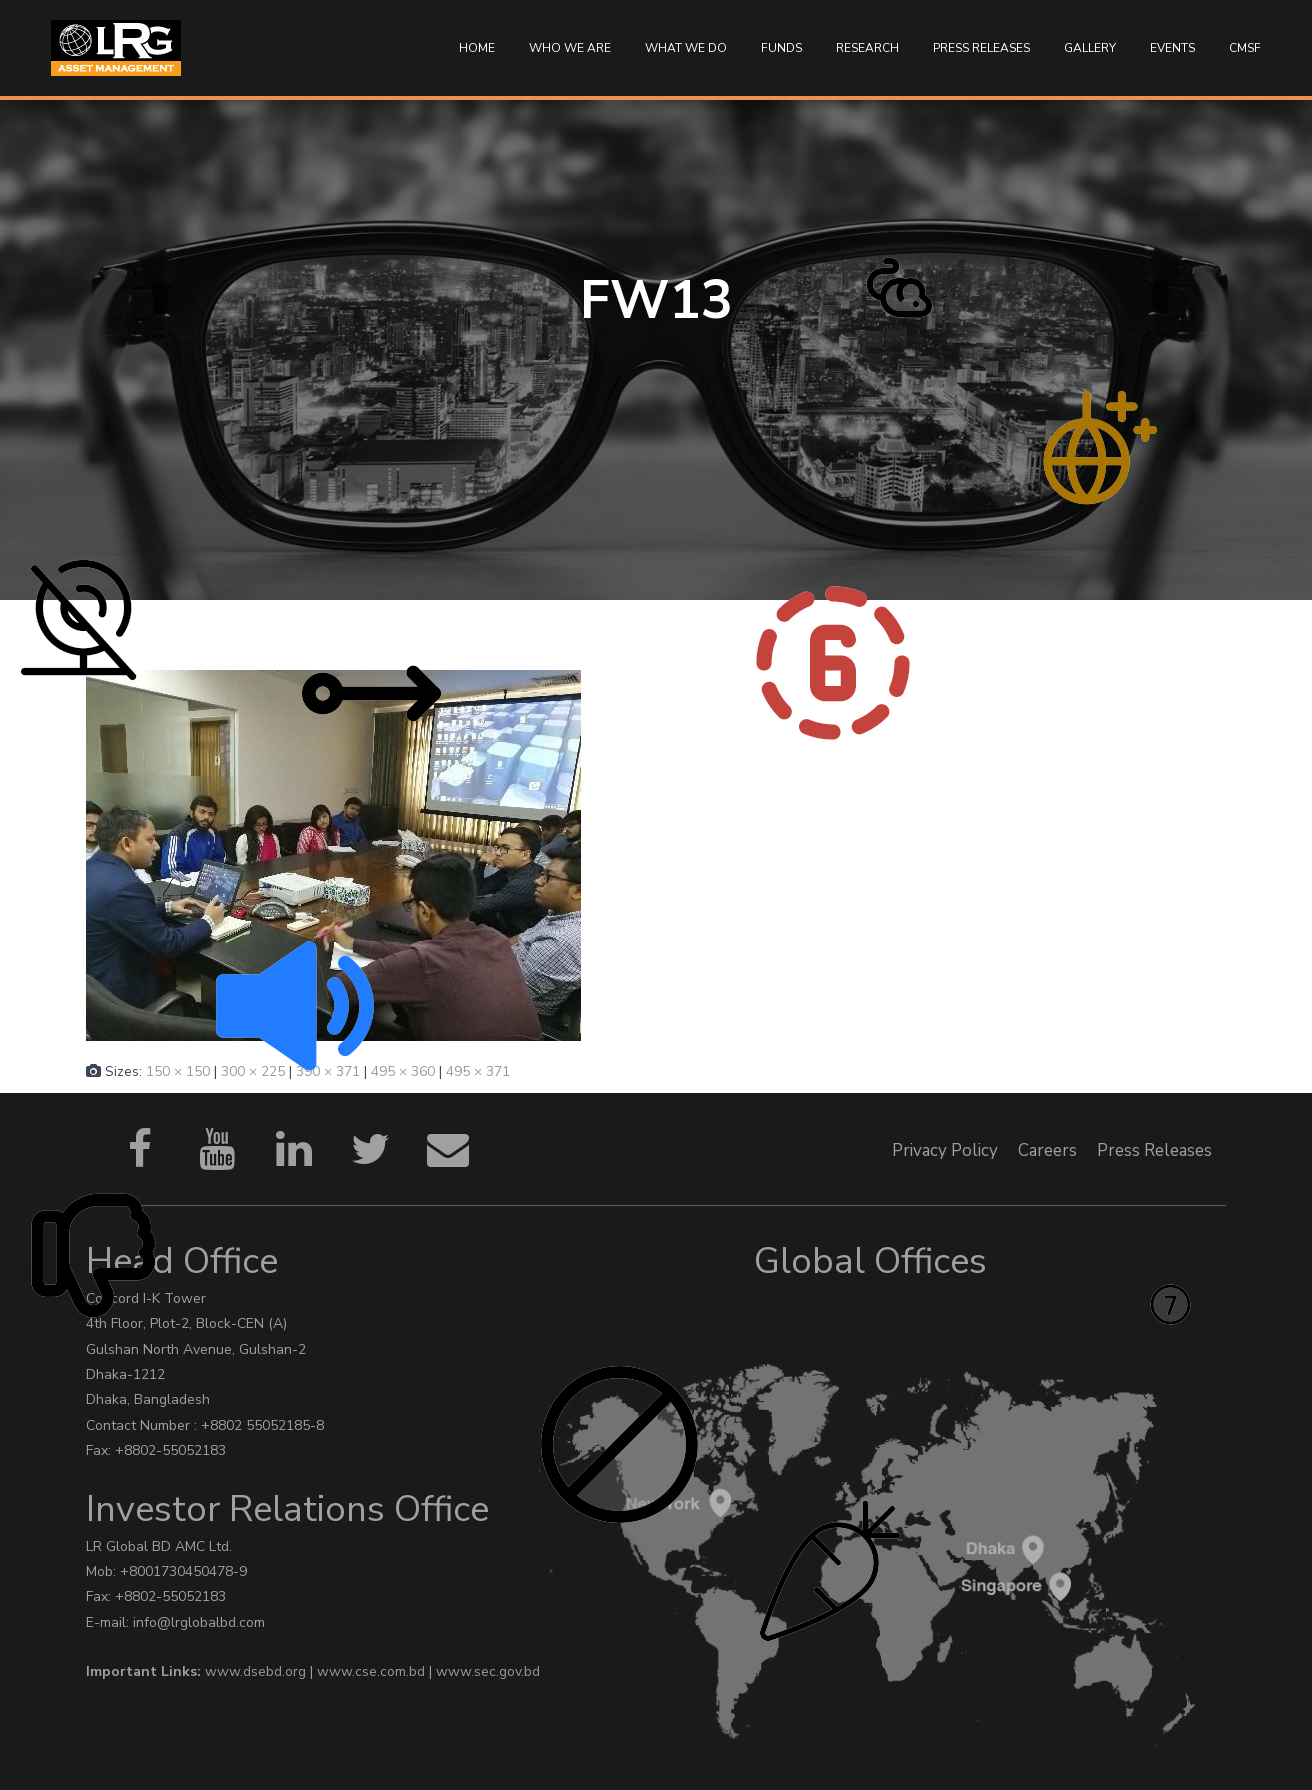 This screenshot has height=1790, width=1312. Describe the element at coordinates (899, 287) in the screenshot. I see `request pest control services for rodents` at that location.